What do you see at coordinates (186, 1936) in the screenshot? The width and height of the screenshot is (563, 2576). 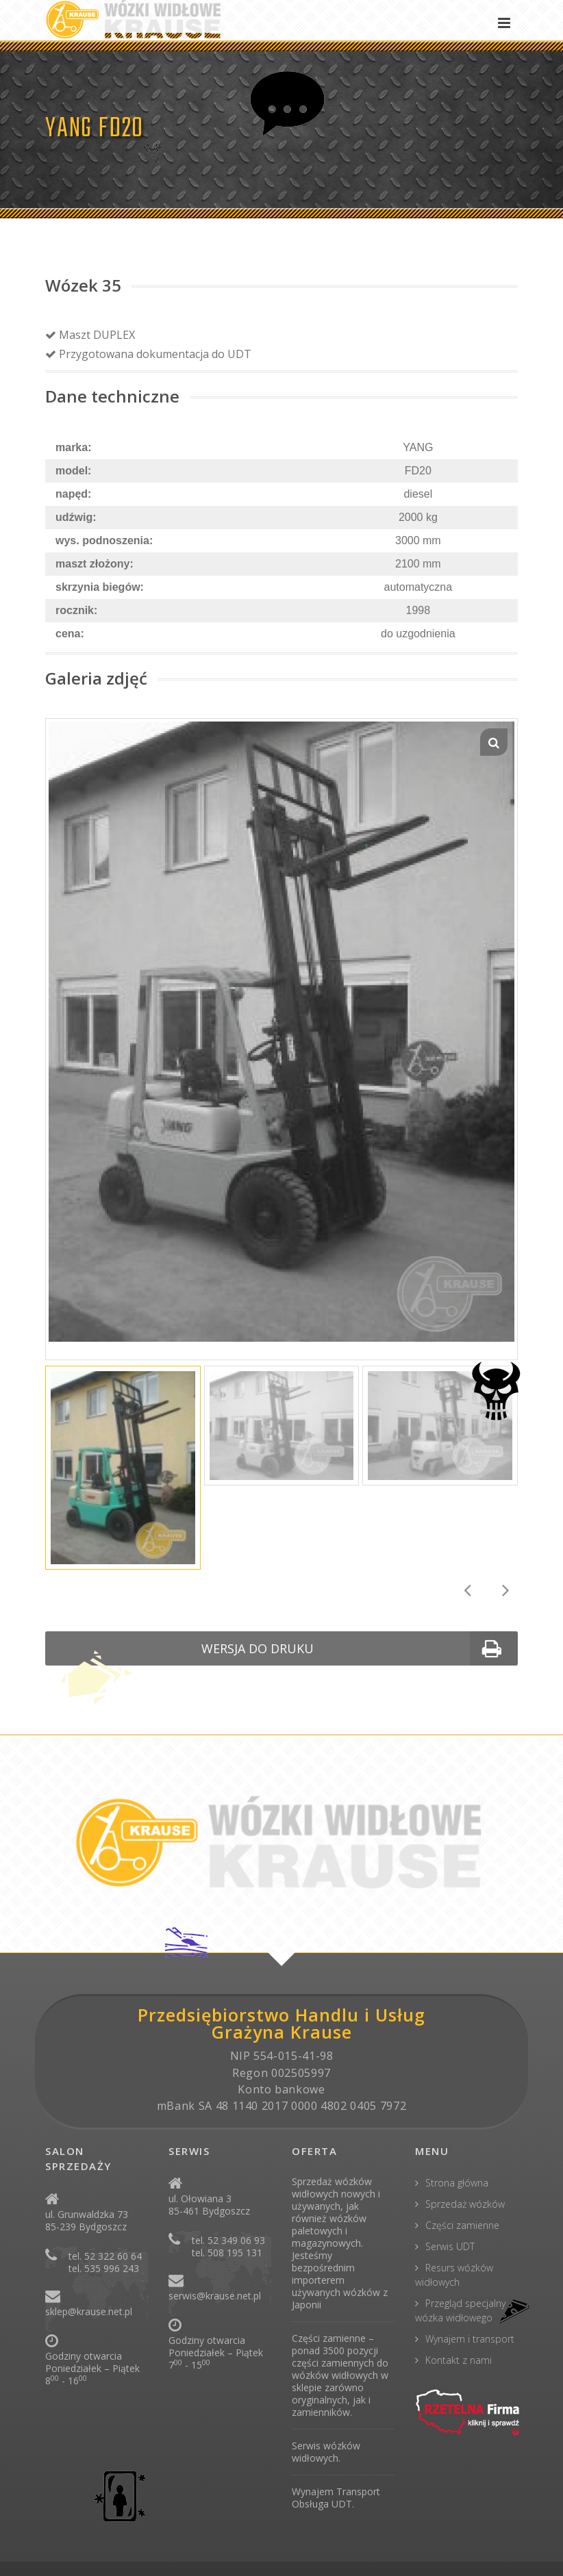 I see `farming or agriculture tool indicator` at bounding box center [186, 1936].